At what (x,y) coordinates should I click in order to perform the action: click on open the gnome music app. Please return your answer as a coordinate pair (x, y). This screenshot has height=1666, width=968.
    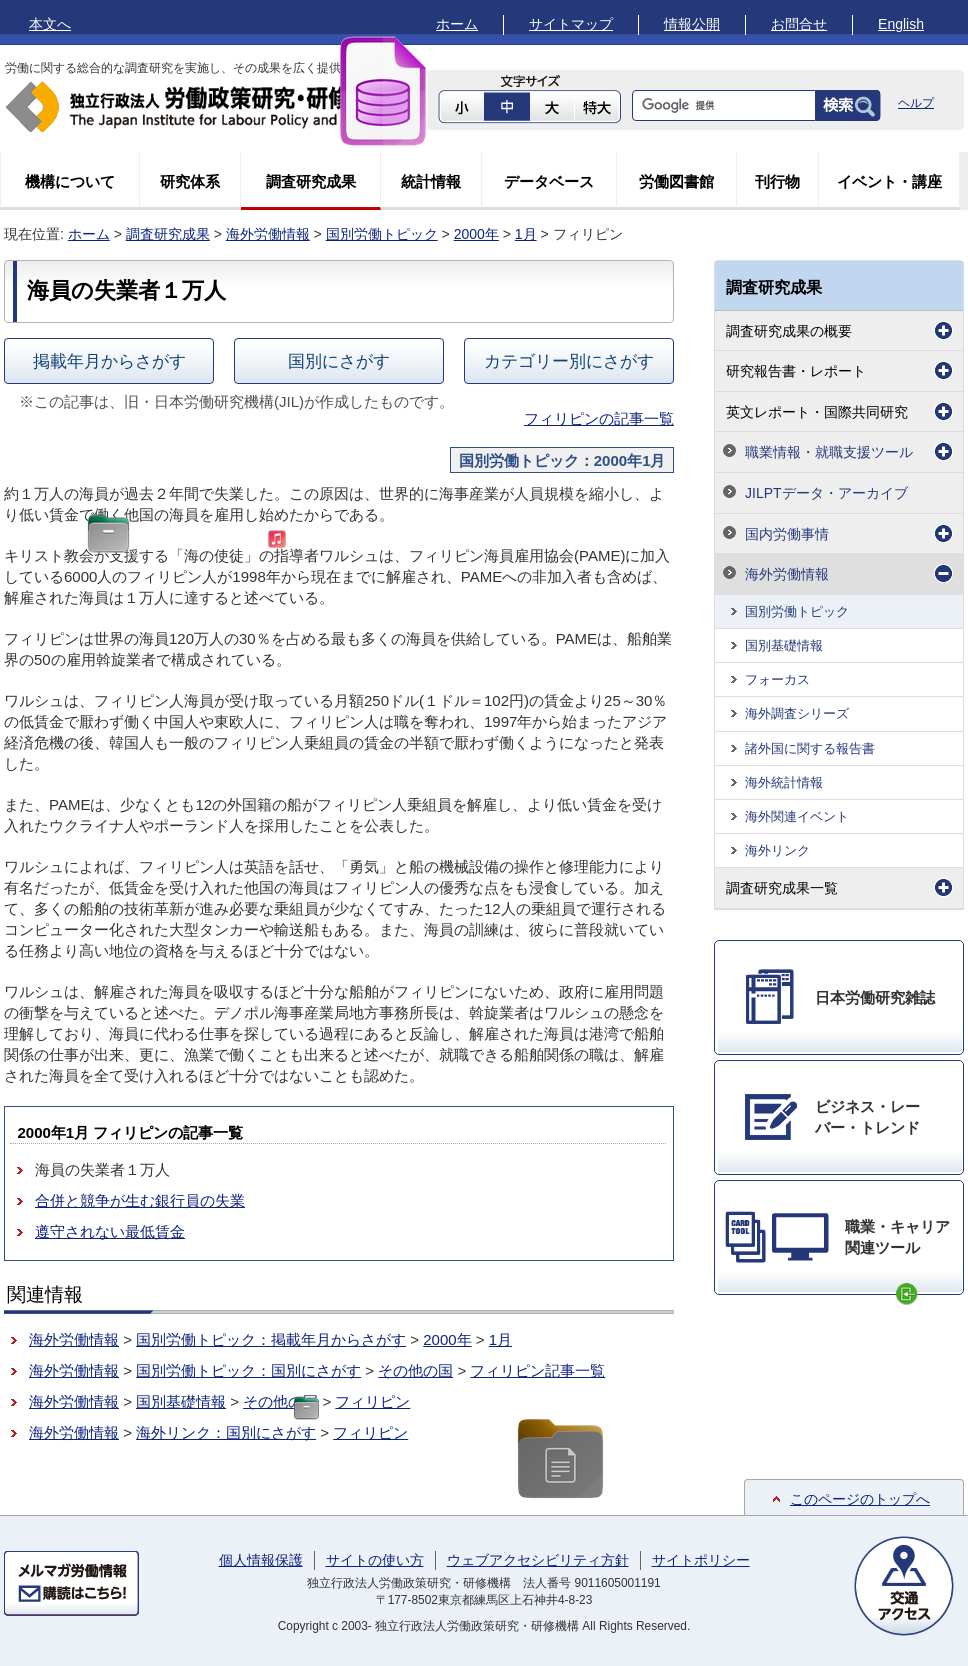
    Looking at the image, I should click on (277, 539).